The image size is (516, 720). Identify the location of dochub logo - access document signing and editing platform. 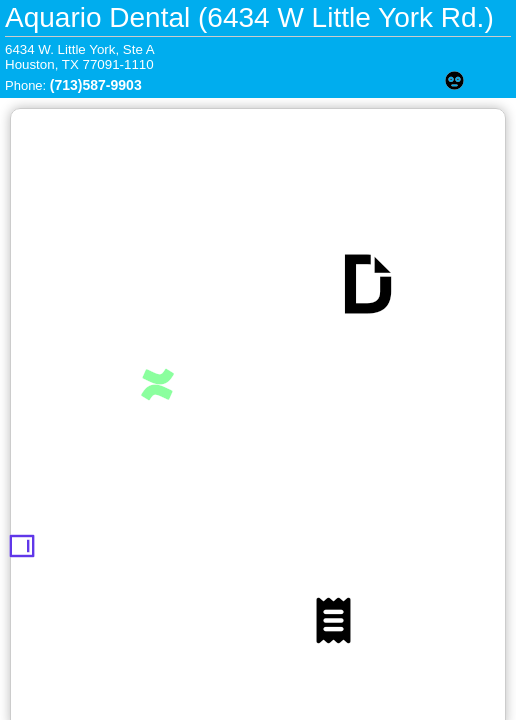
(369, 284).